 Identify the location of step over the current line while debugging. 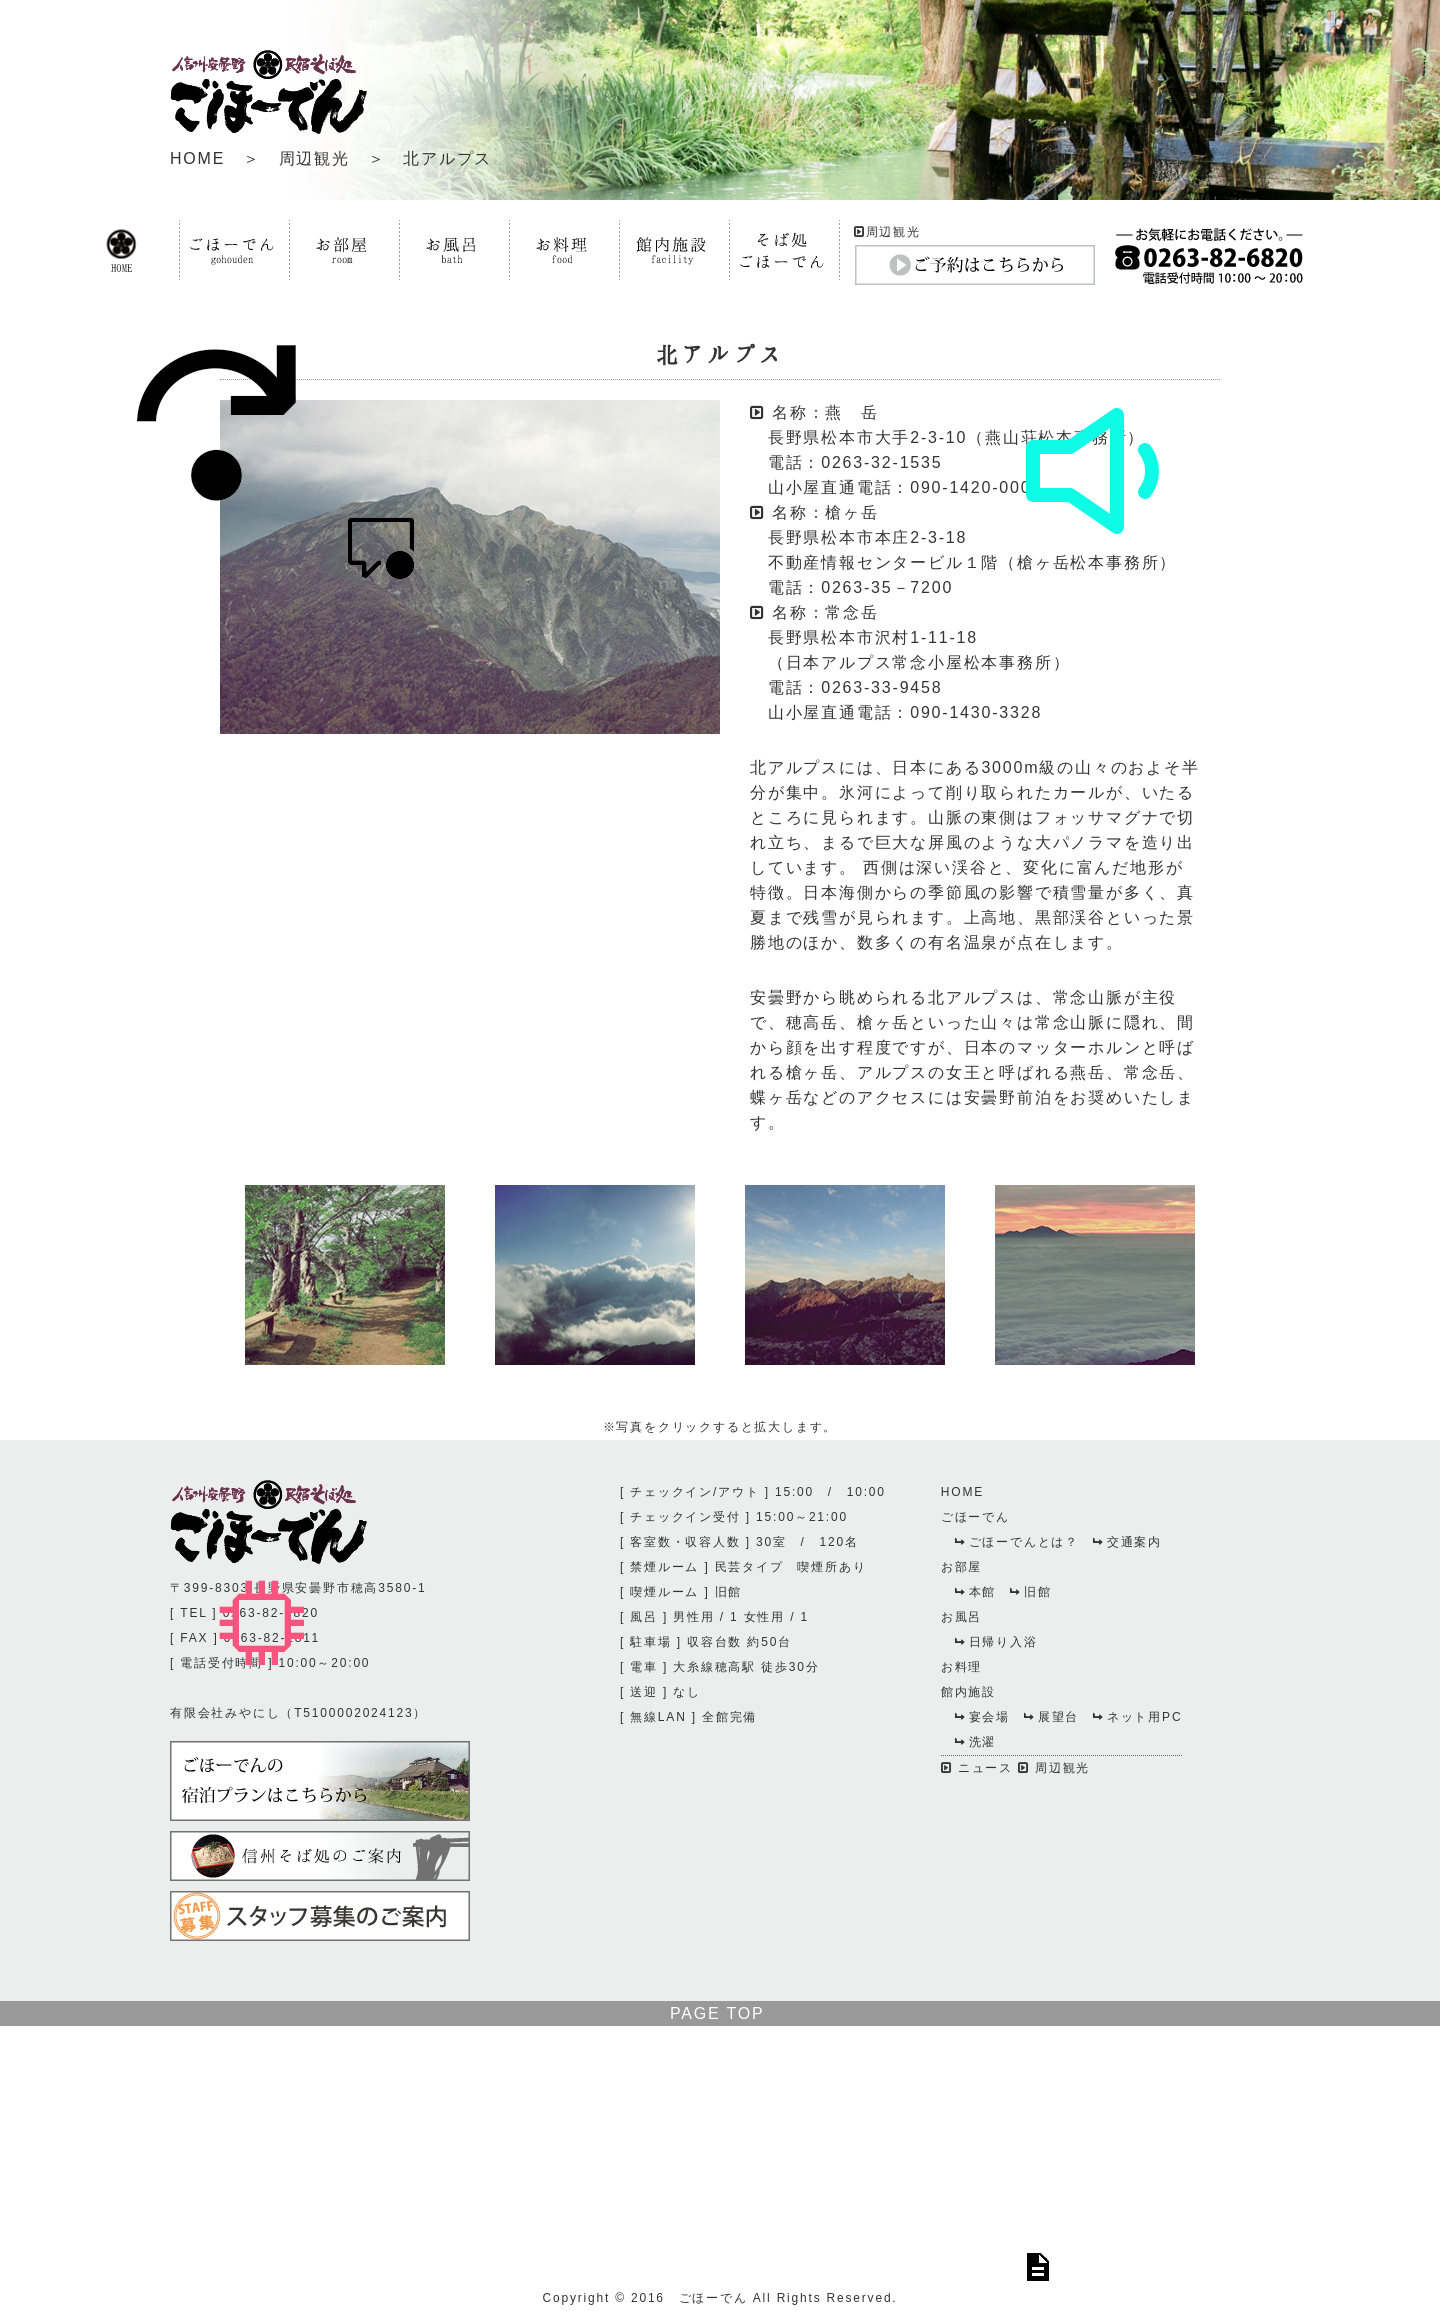
(216, 424).